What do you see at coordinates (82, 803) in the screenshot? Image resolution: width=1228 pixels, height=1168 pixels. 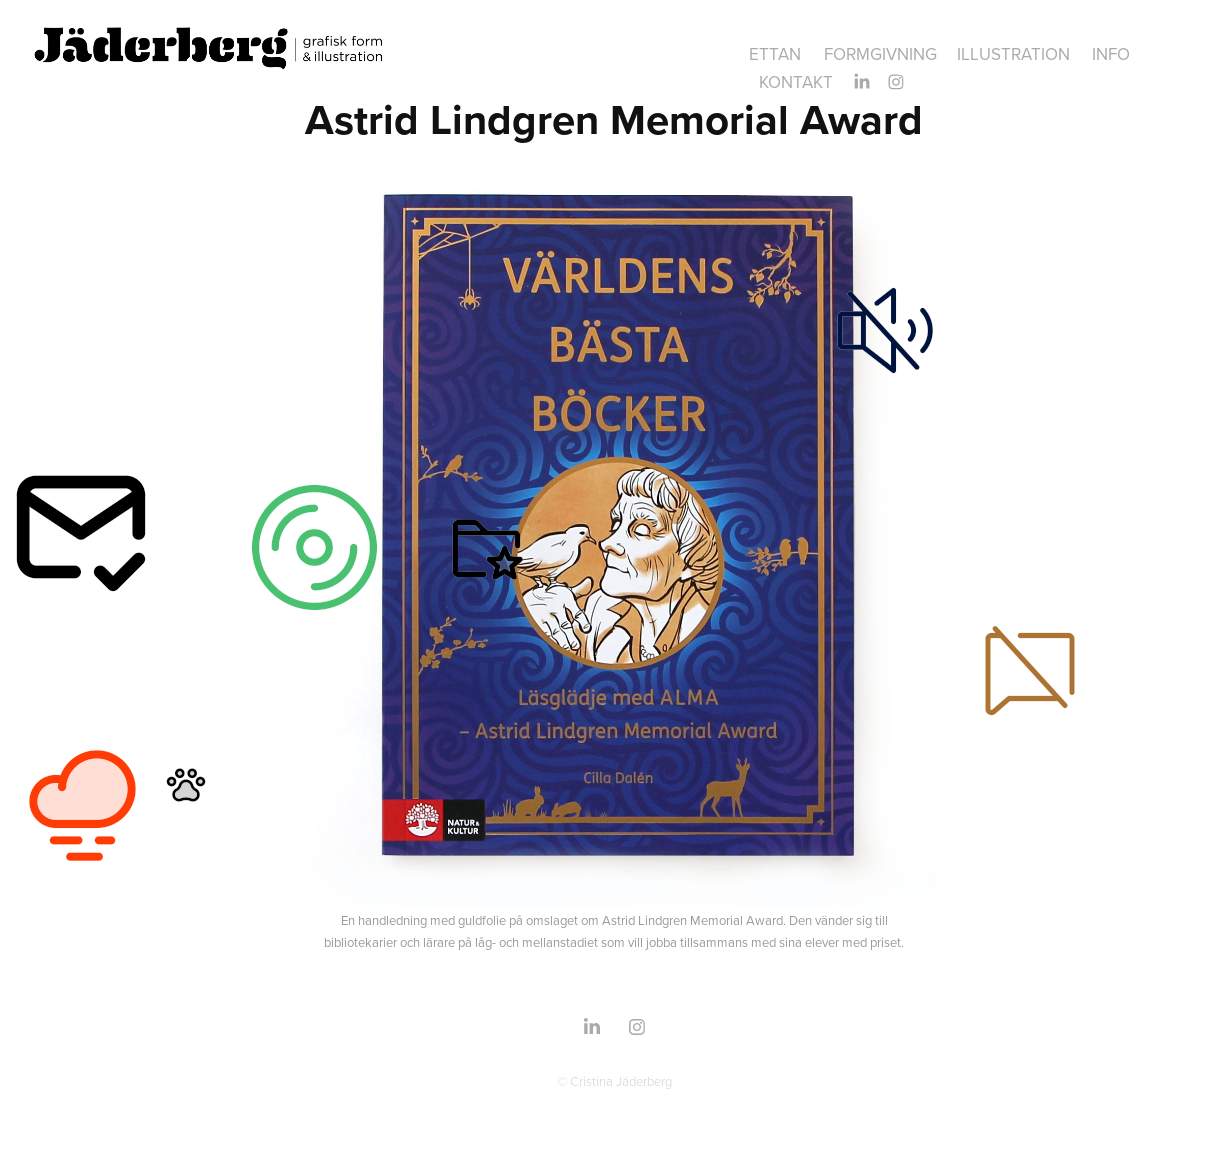 I see `indicates foggy weather conditions` at bounding box center [82, 803].